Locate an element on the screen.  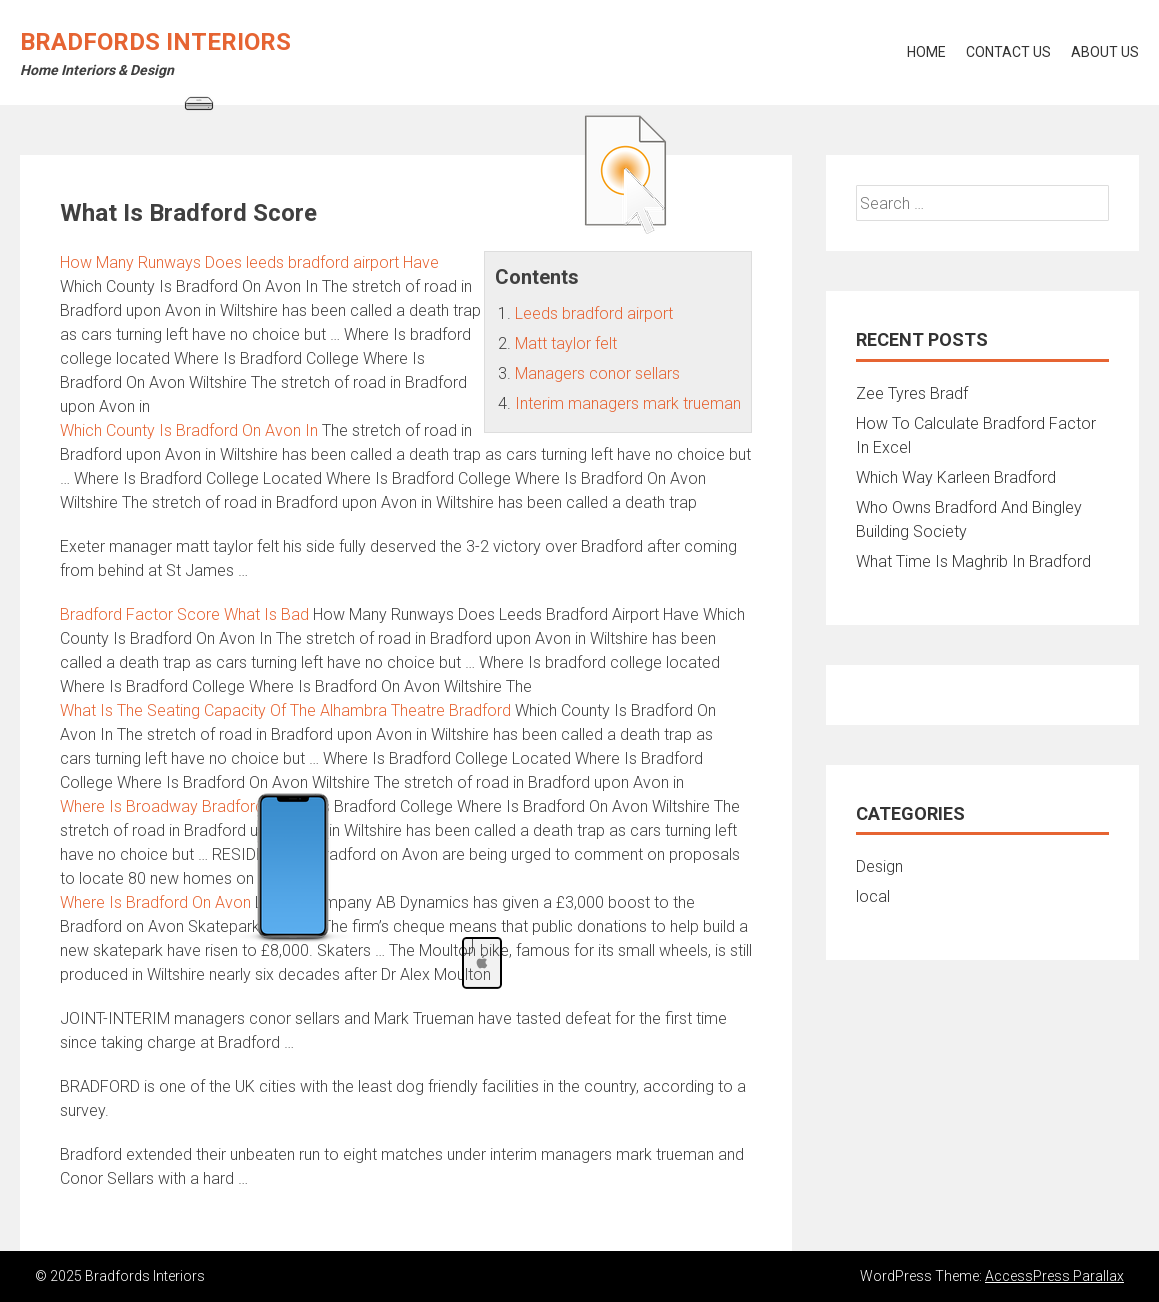
access time capsule backup drive in sidebar is located at coordinates (199, 103).